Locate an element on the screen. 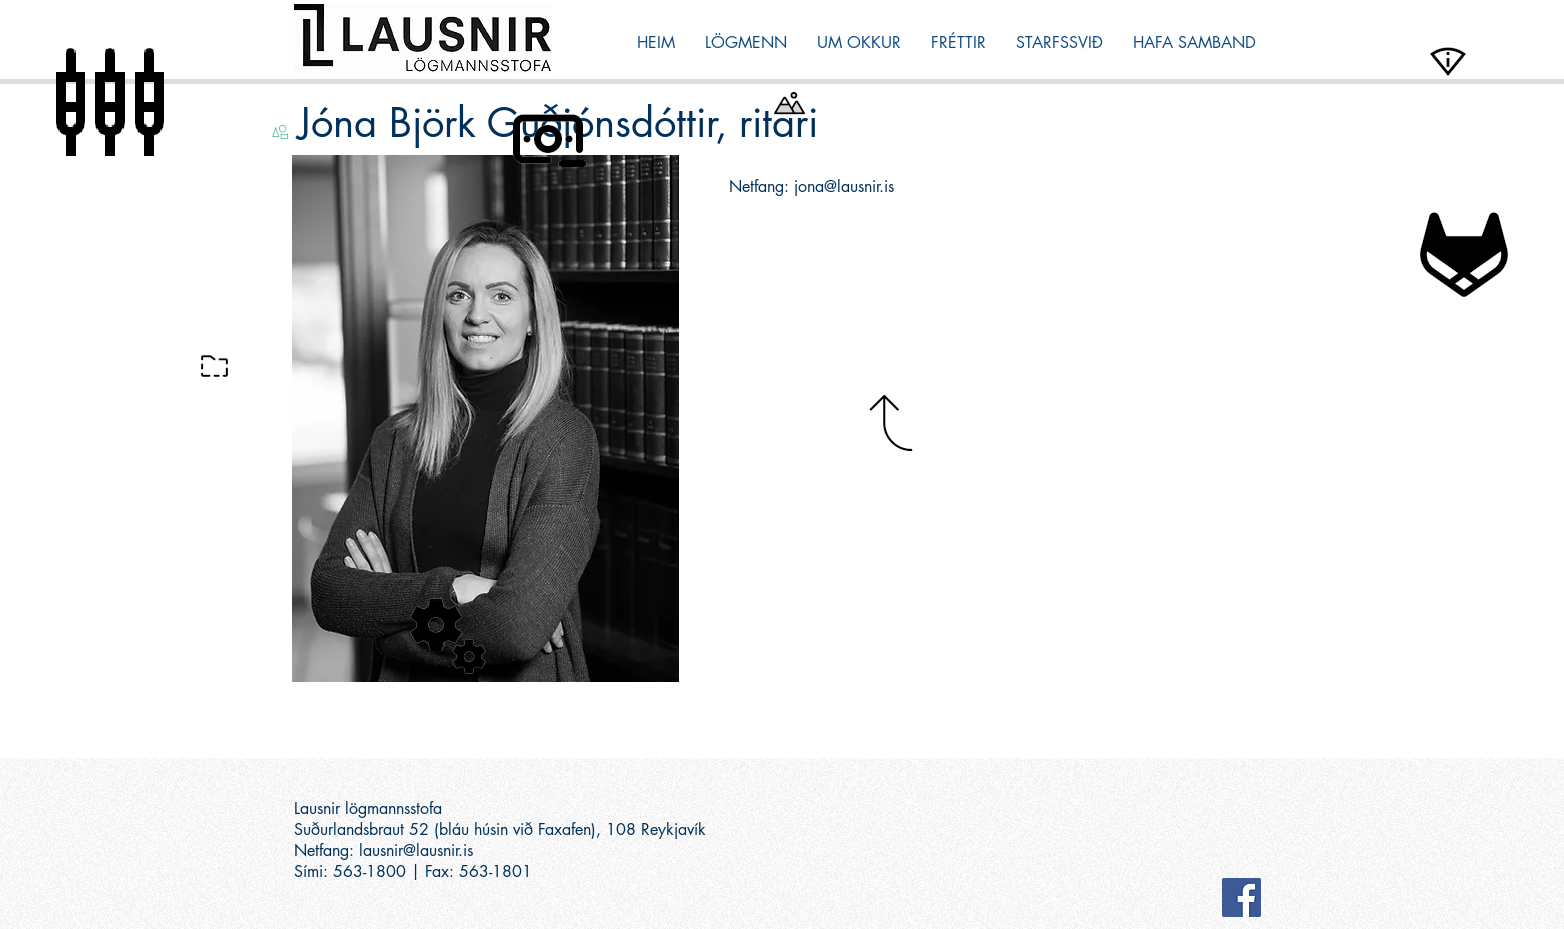 Image resolution: width=1564 pixels, height=929 pixels. subtract funds or reduce balance is located at coordinates (548, 139).